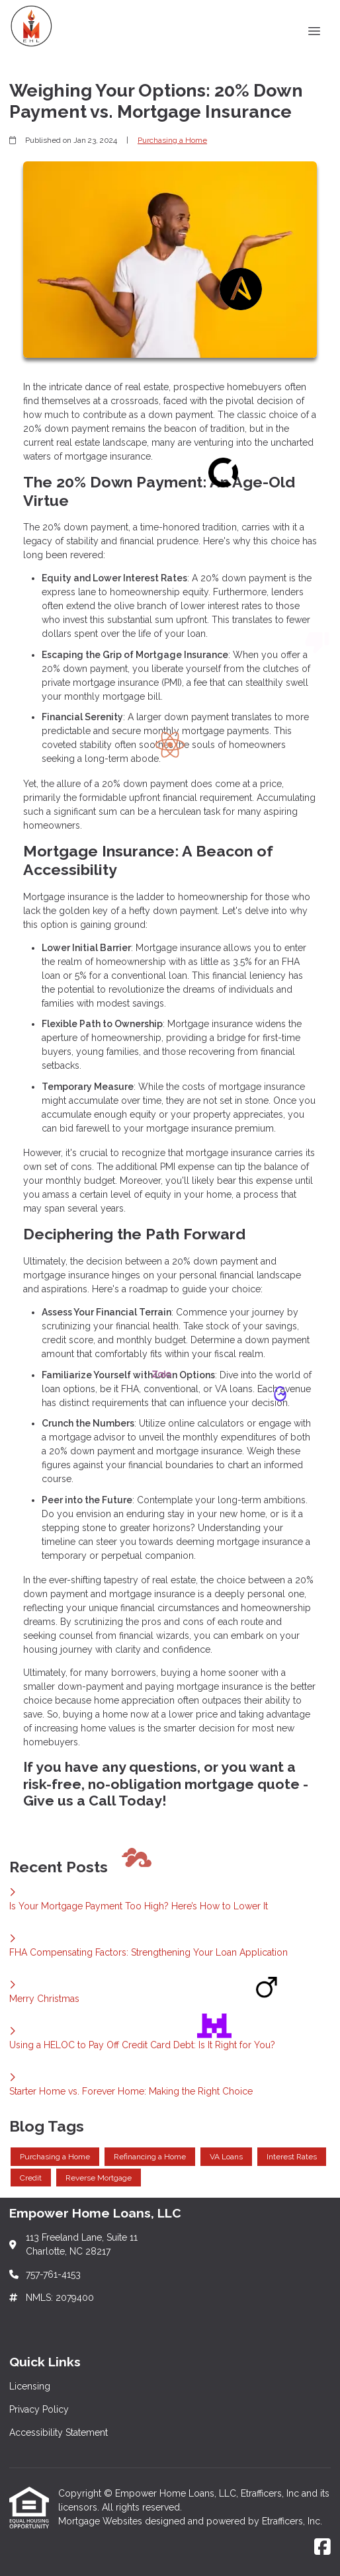 The height and width of the screenshot is (2576, 340). Describe the element at coordinates (136, 1857) in the screenshot. I see `open seafile cloud storage app` at that location.